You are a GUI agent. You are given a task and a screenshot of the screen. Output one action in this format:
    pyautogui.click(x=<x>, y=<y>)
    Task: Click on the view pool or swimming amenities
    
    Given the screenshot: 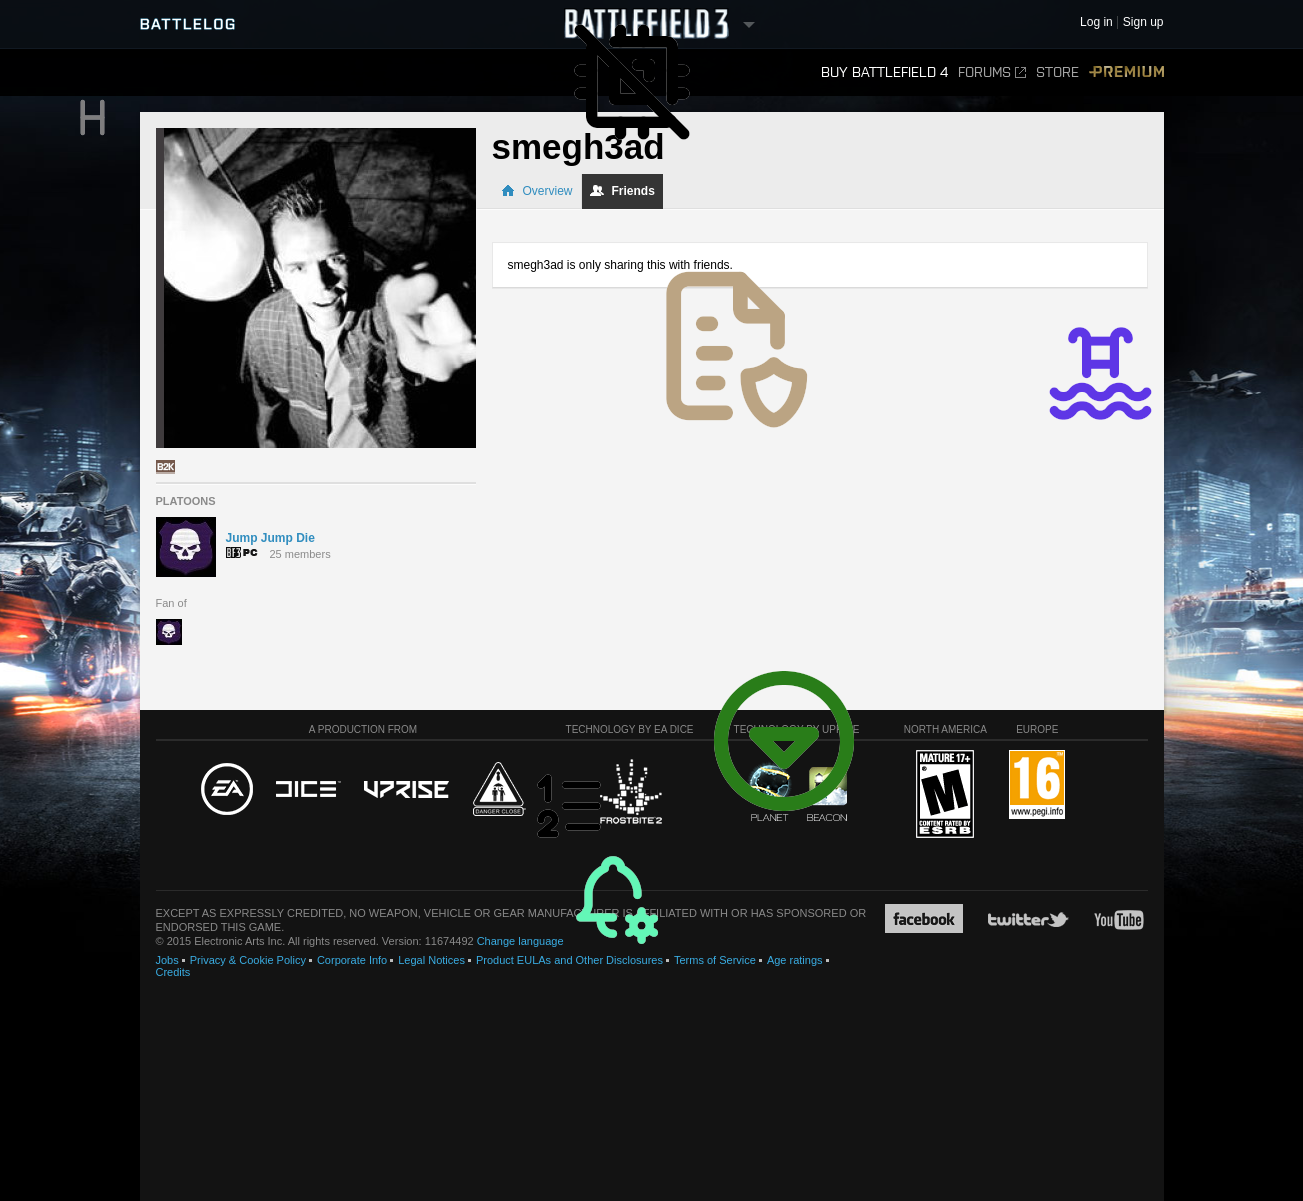 What is the action you would take?
    pyautogui.click(x=1100, y=373)
    